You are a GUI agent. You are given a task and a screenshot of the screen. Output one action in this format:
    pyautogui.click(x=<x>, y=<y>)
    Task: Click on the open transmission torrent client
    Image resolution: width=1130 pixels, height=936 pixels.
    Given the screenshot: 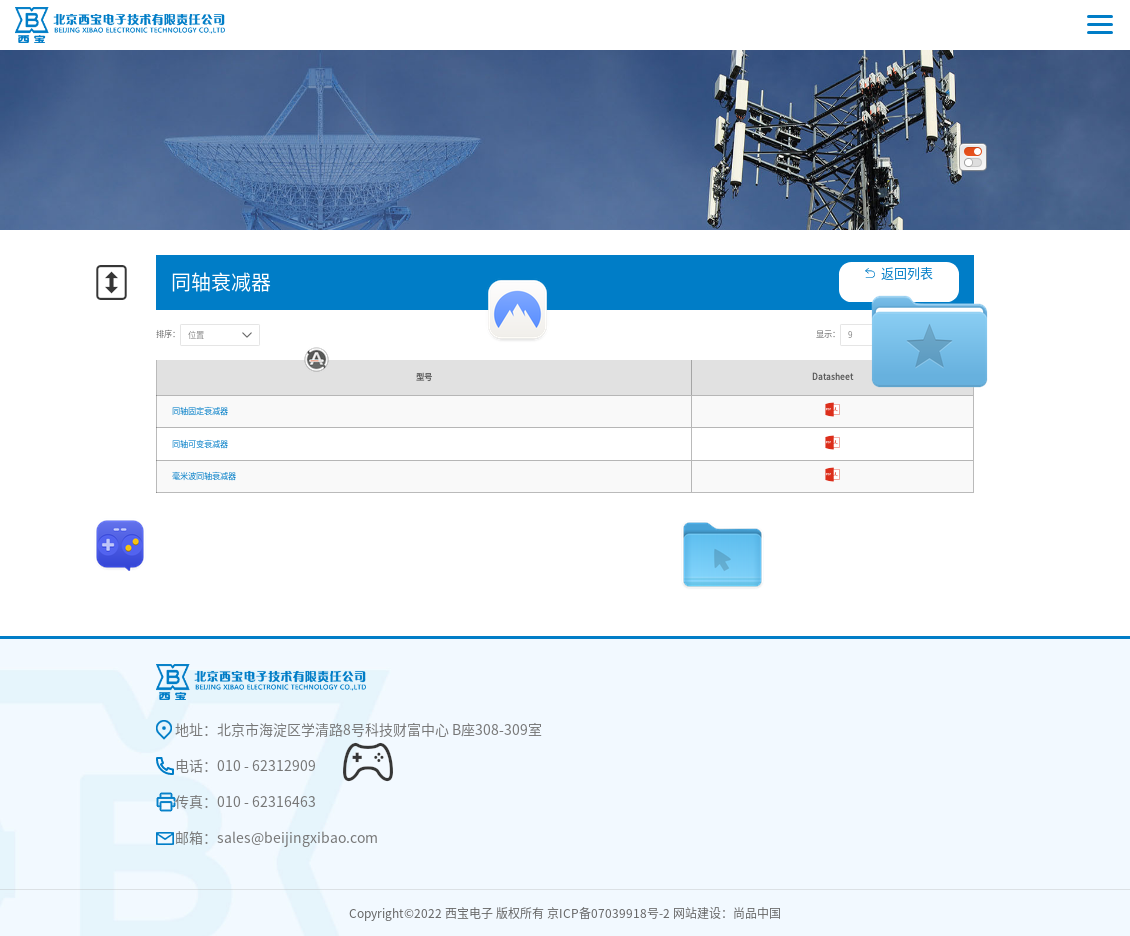 What is the action you would take?
    pyautogui.click(x=111, y=282)
    